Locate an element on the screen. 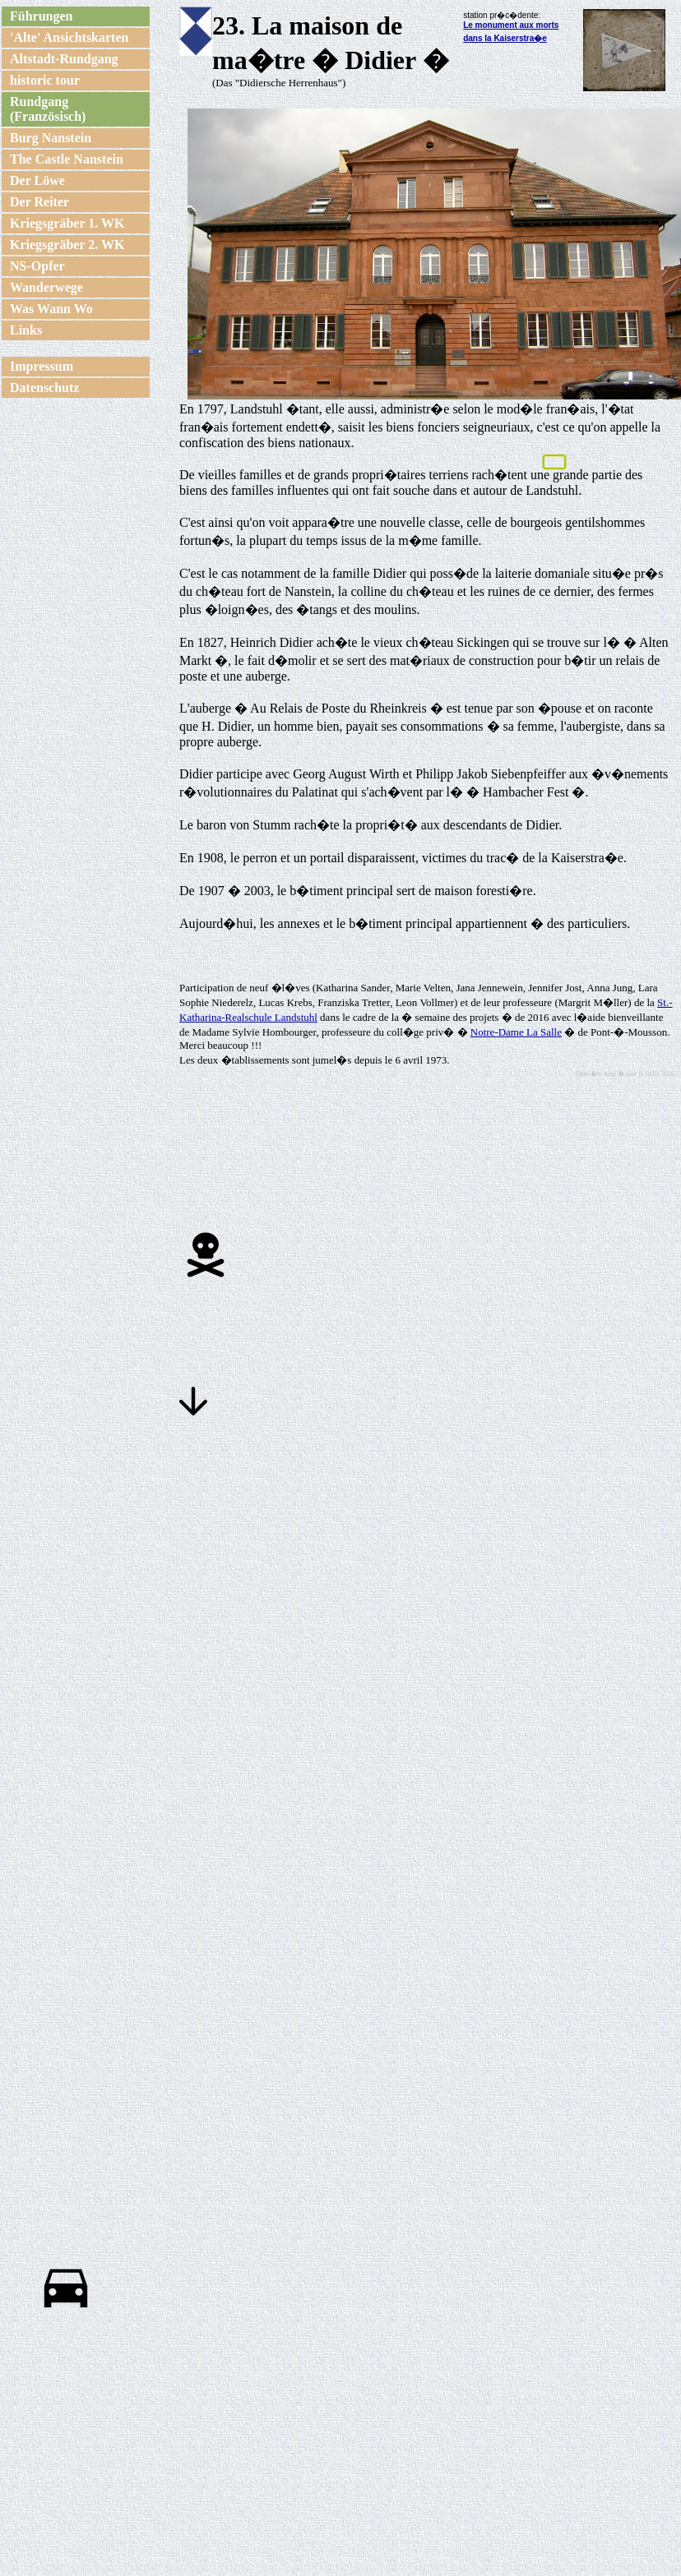 This screenshot has height=2576, width=681. scroll down or view more content below is located at coordinates (193, 1401).